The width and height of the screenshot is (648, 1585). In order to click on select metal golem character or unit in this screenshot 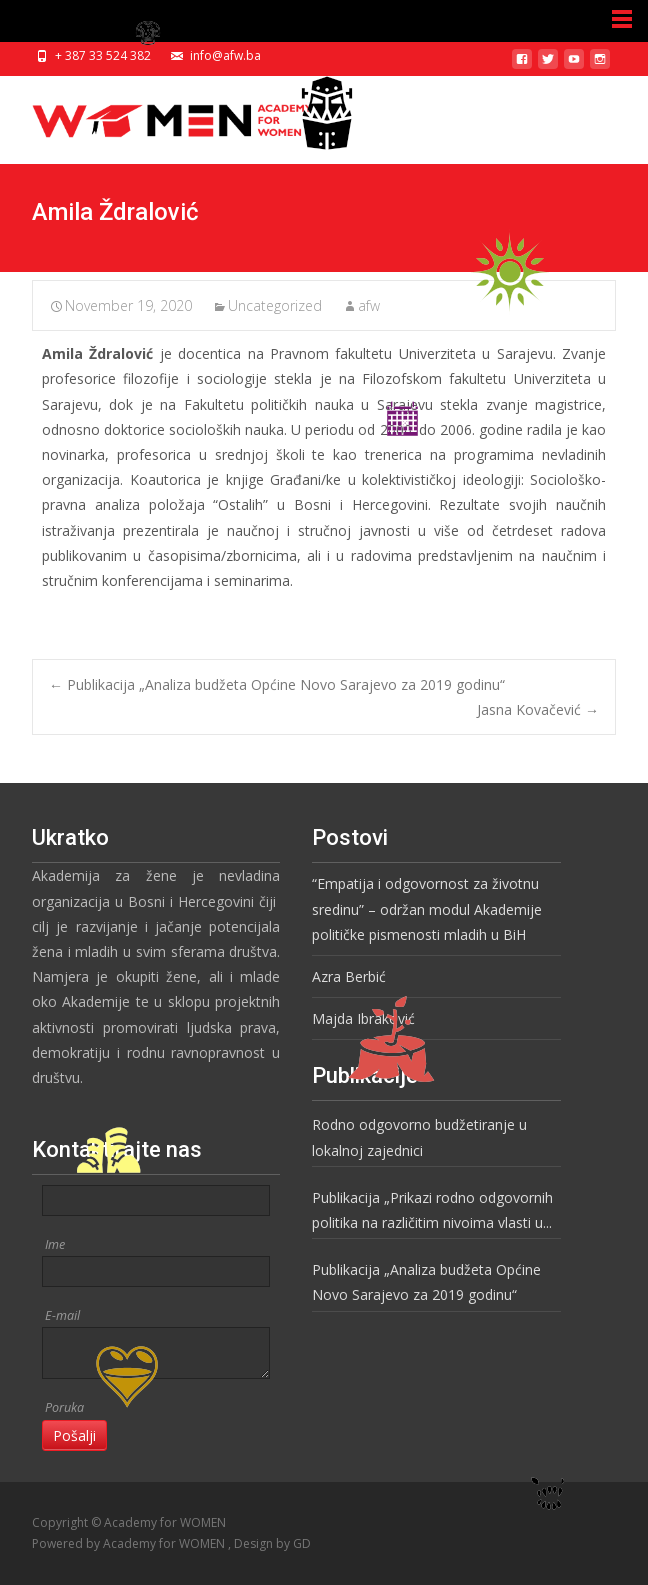, I will do `click(327, 113)`.